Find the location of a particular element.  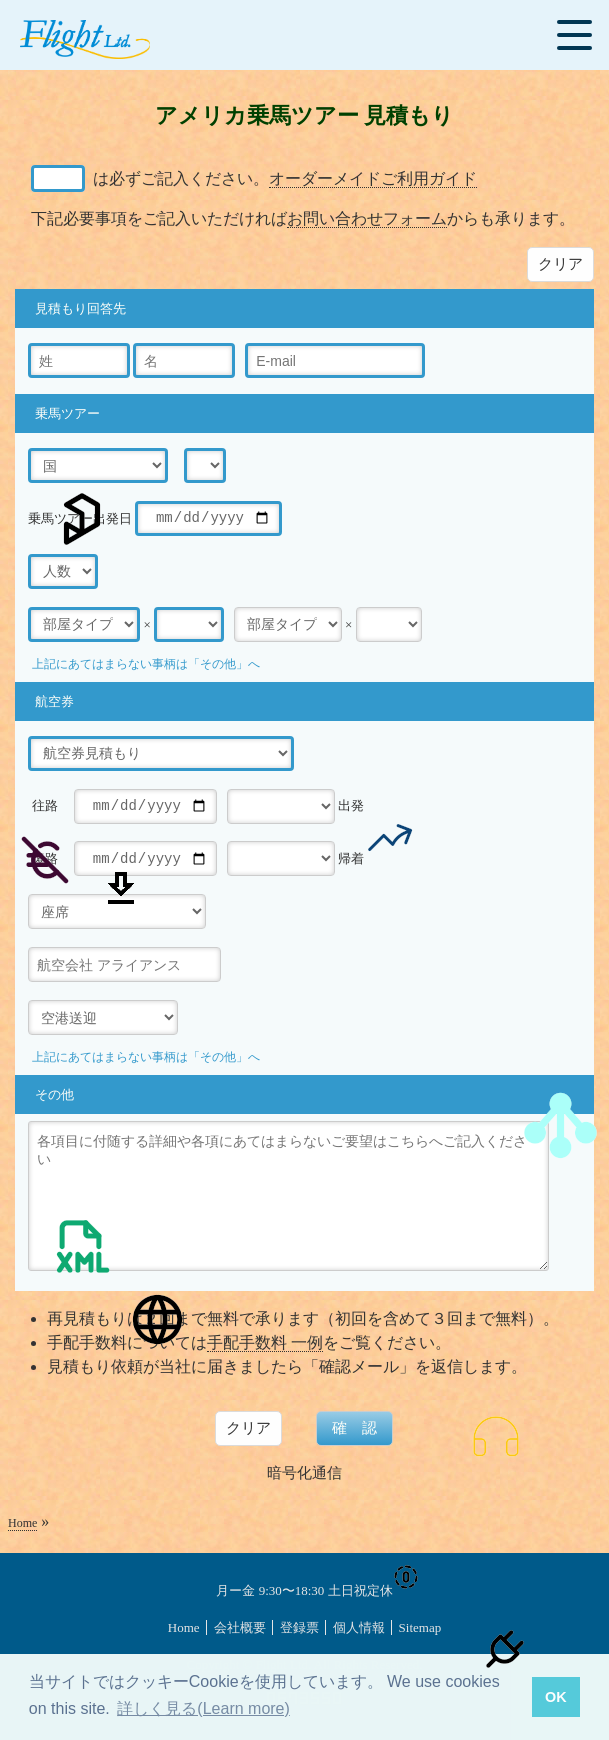

open Printables 3D printing community is located at coordinates (82, 519).